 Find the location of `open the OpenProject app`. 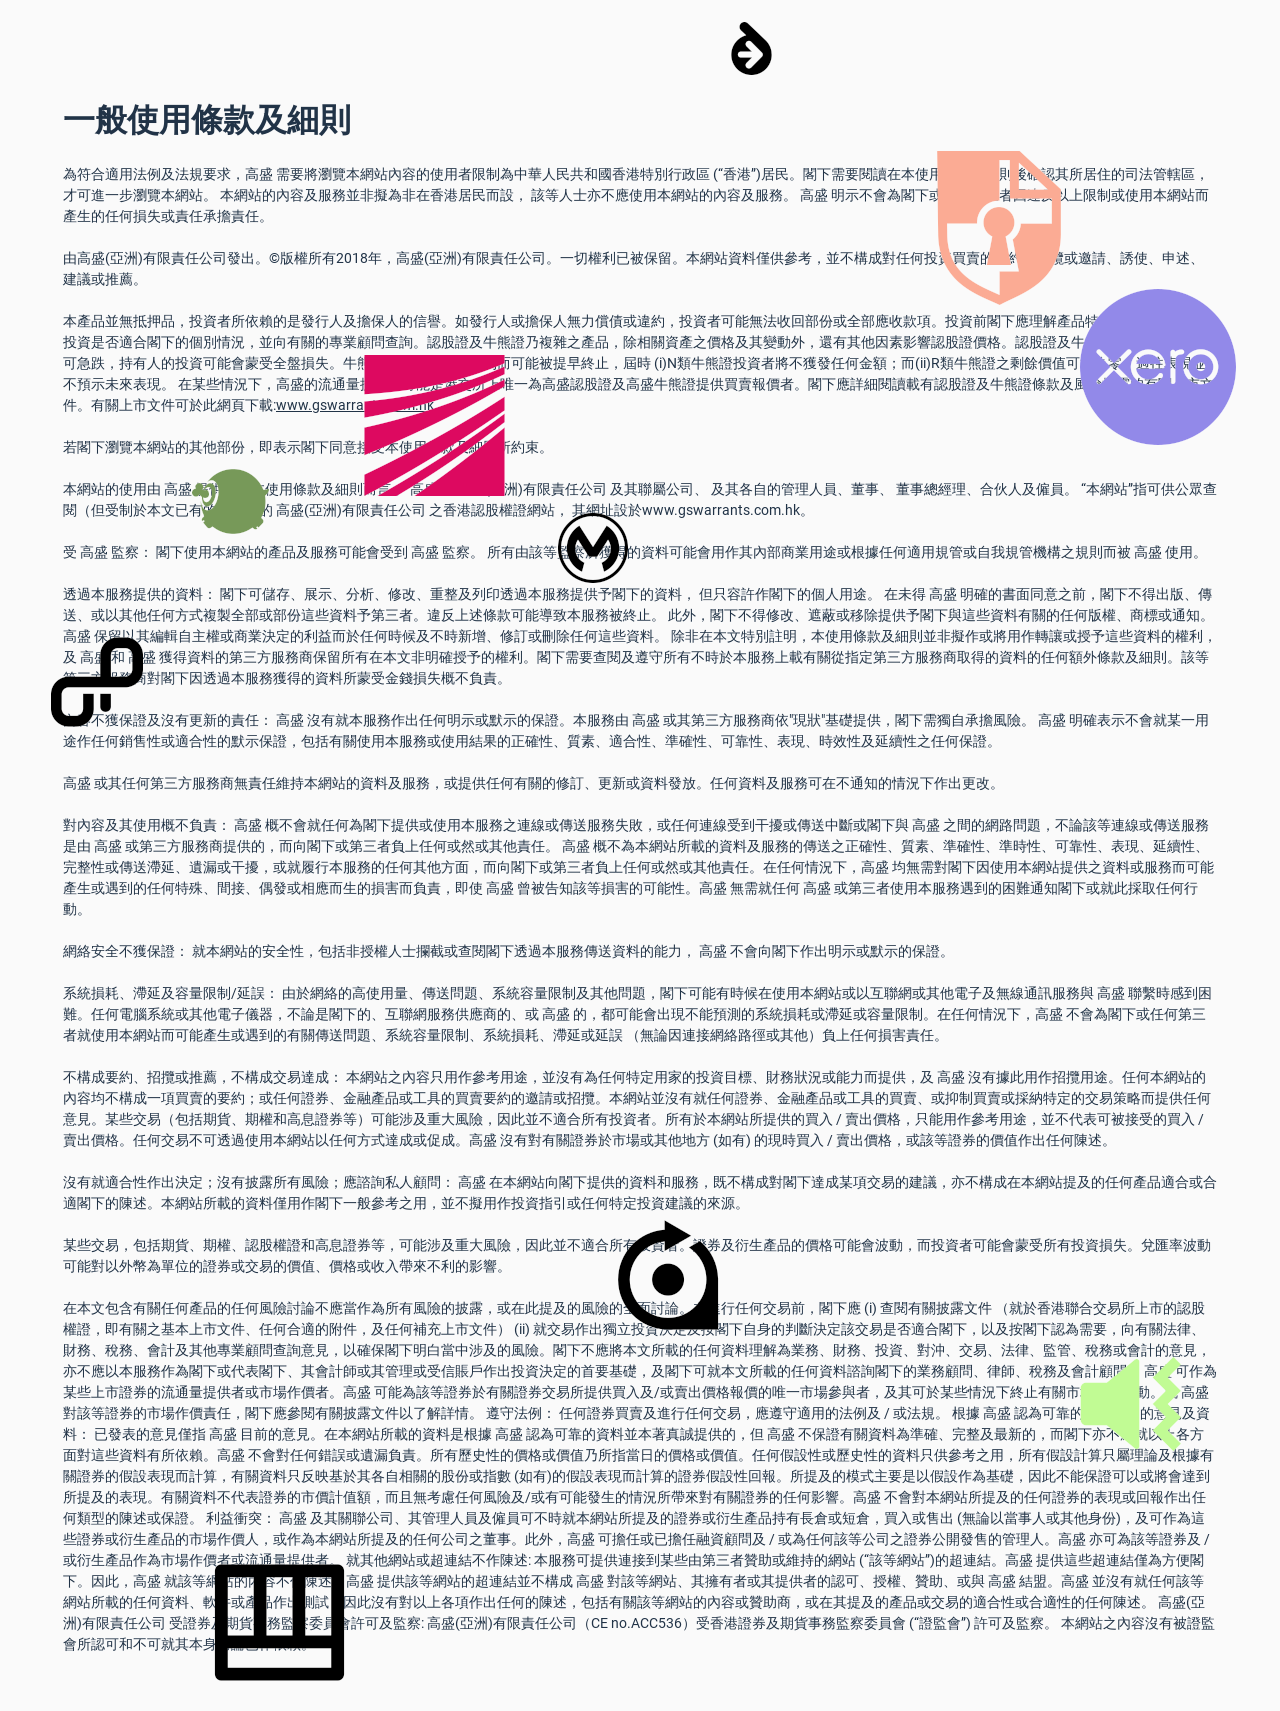

open the OpenProject app is located at coordinates (97, 682).